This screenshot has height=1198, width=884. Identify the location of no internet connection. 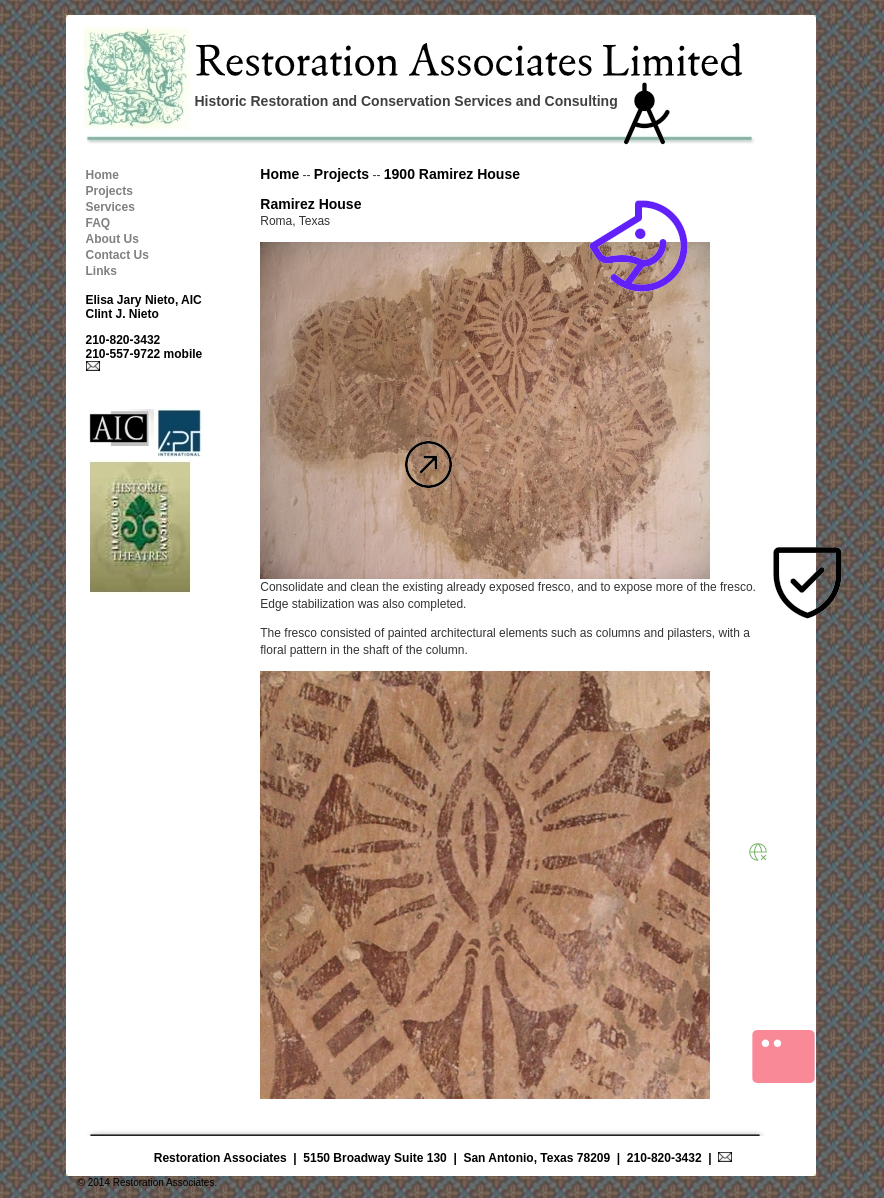
(758, 852).